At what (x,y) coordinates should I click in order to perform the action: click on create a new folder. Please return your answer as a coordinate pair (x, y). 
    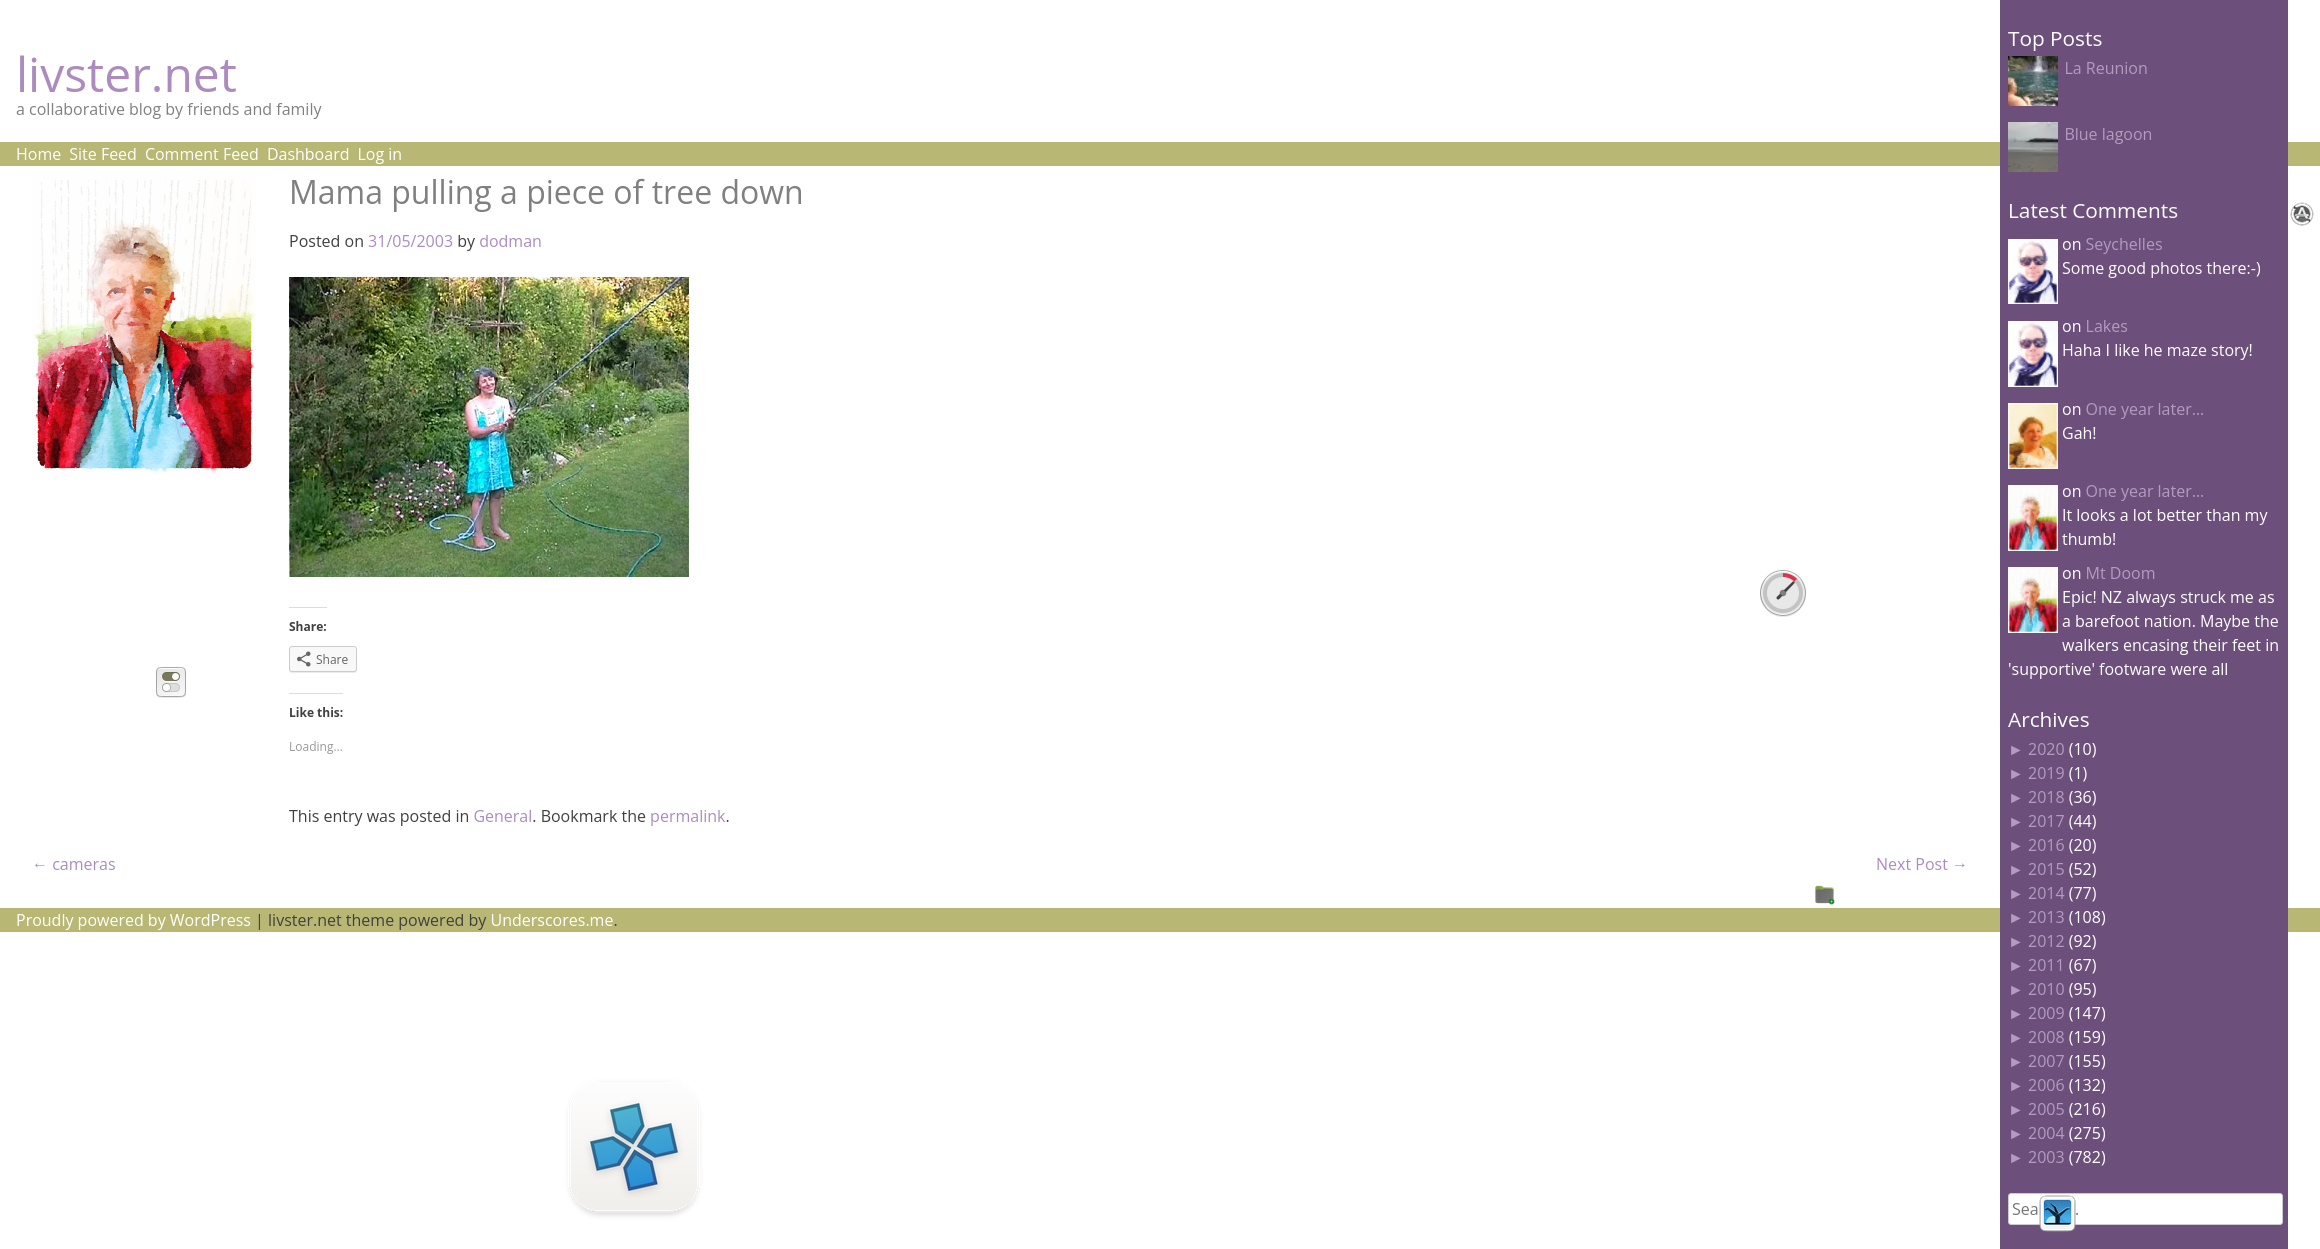
    Looking at the image, I should click on (1824, 894).